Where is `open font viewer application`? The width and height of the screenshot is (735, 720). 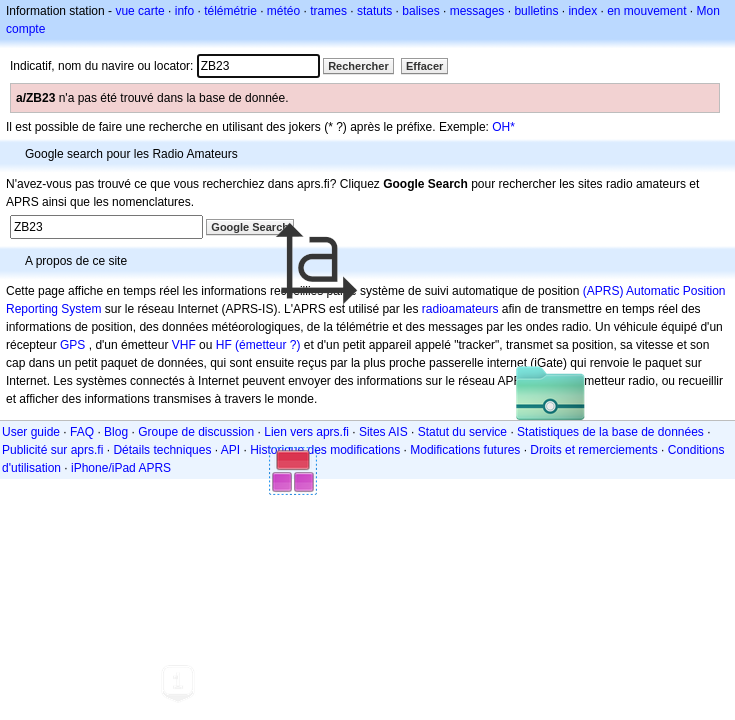
open font viewer application is located at coordinates (315, 265).